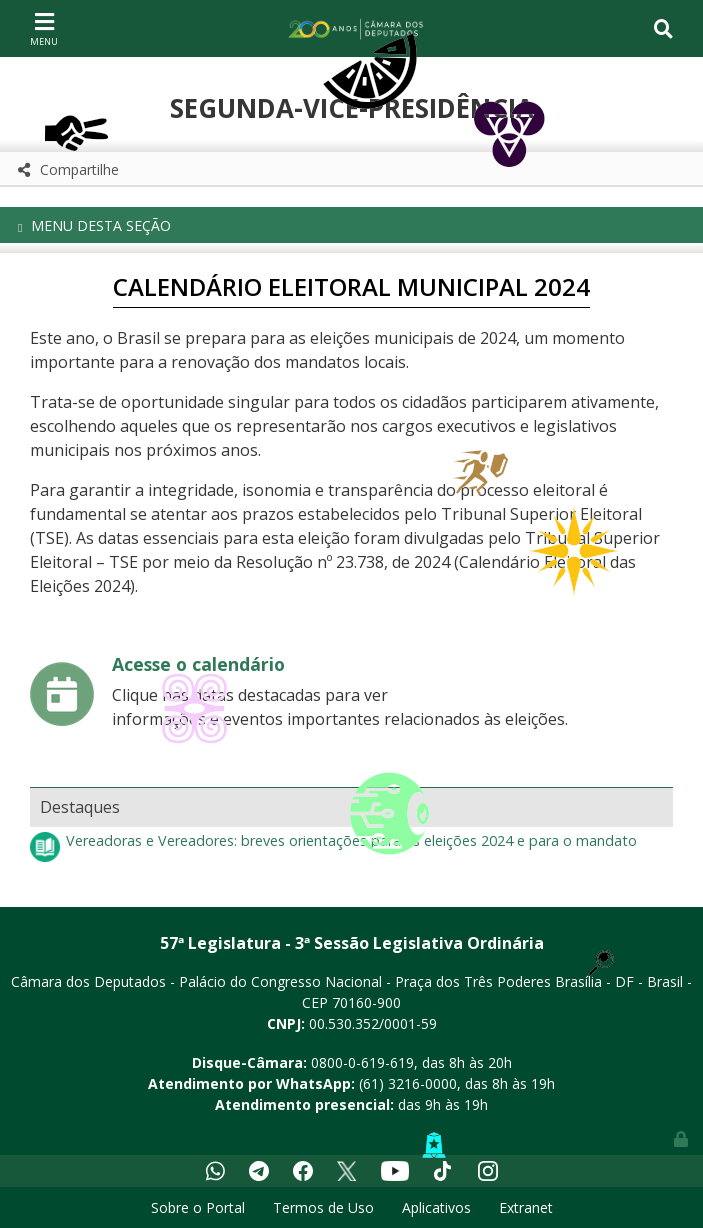 The width and height of the screenshot is (703, 1228). Describe the element at coordinates (194, 708) in the screenshot. I see `dwennimmen adinkra symbol representing humility and strength` at that location.